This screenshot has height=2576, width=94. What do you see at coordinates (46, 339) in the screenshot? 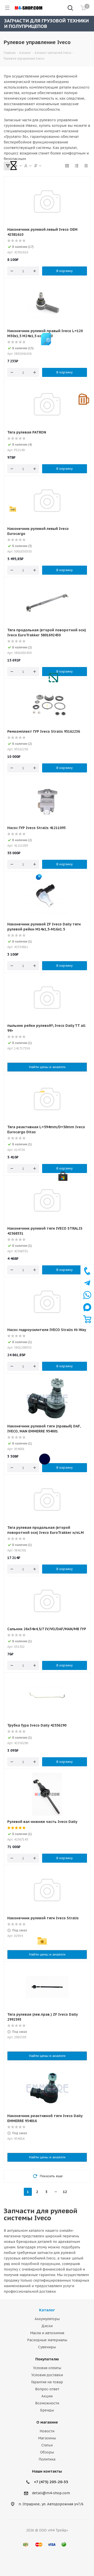
I see `search files or documents` at bounding box center [46, 339].